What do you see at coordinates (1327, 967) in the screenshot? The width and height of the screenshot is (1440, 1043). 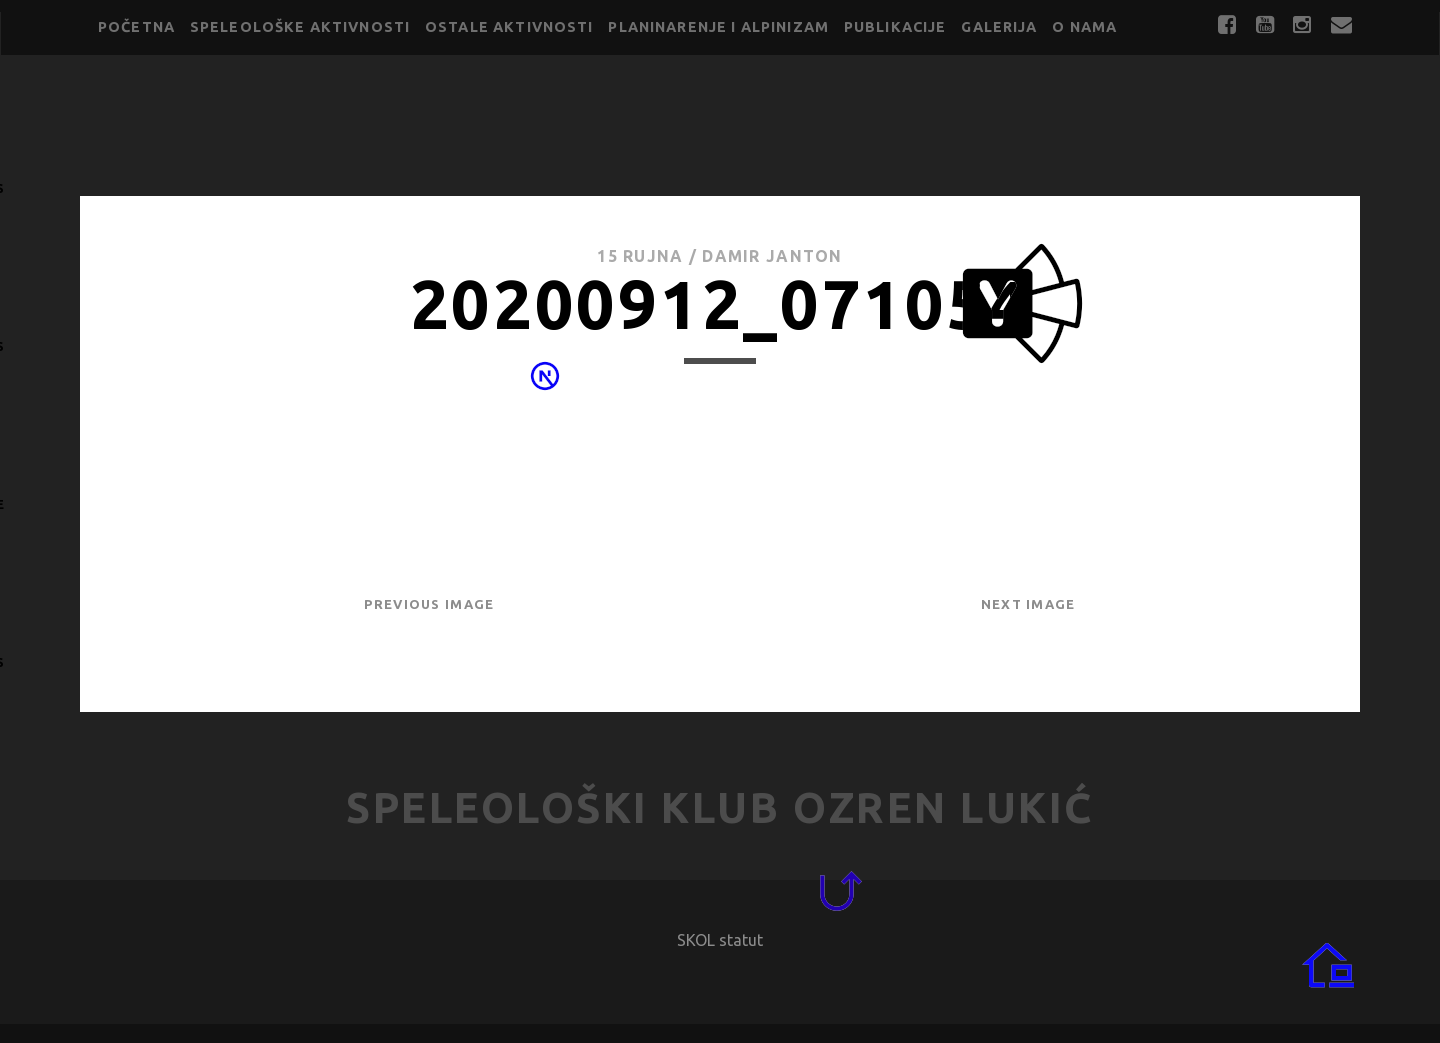 I see `access home office or remote work settings` at bounding box center [1327, 967].